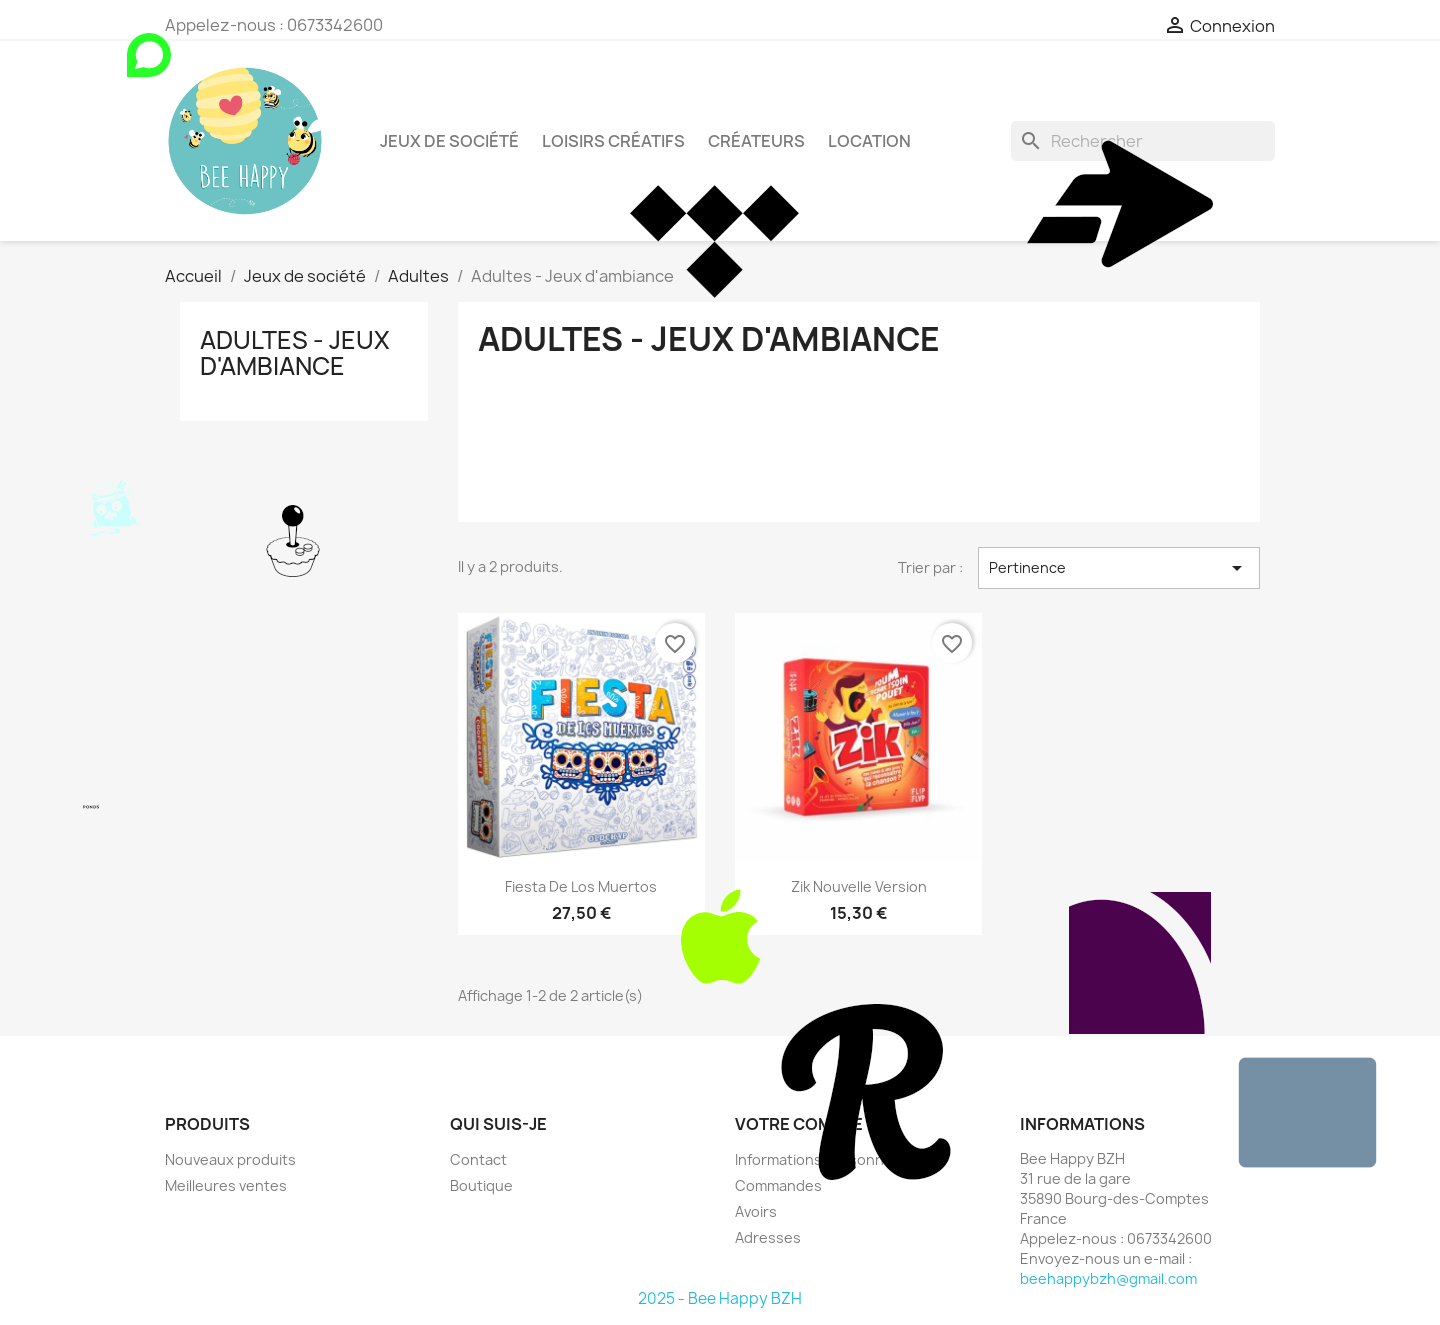 The image size is (1440, 1325). I want to click on streamrunners app or service logo, so click(1120, 204).